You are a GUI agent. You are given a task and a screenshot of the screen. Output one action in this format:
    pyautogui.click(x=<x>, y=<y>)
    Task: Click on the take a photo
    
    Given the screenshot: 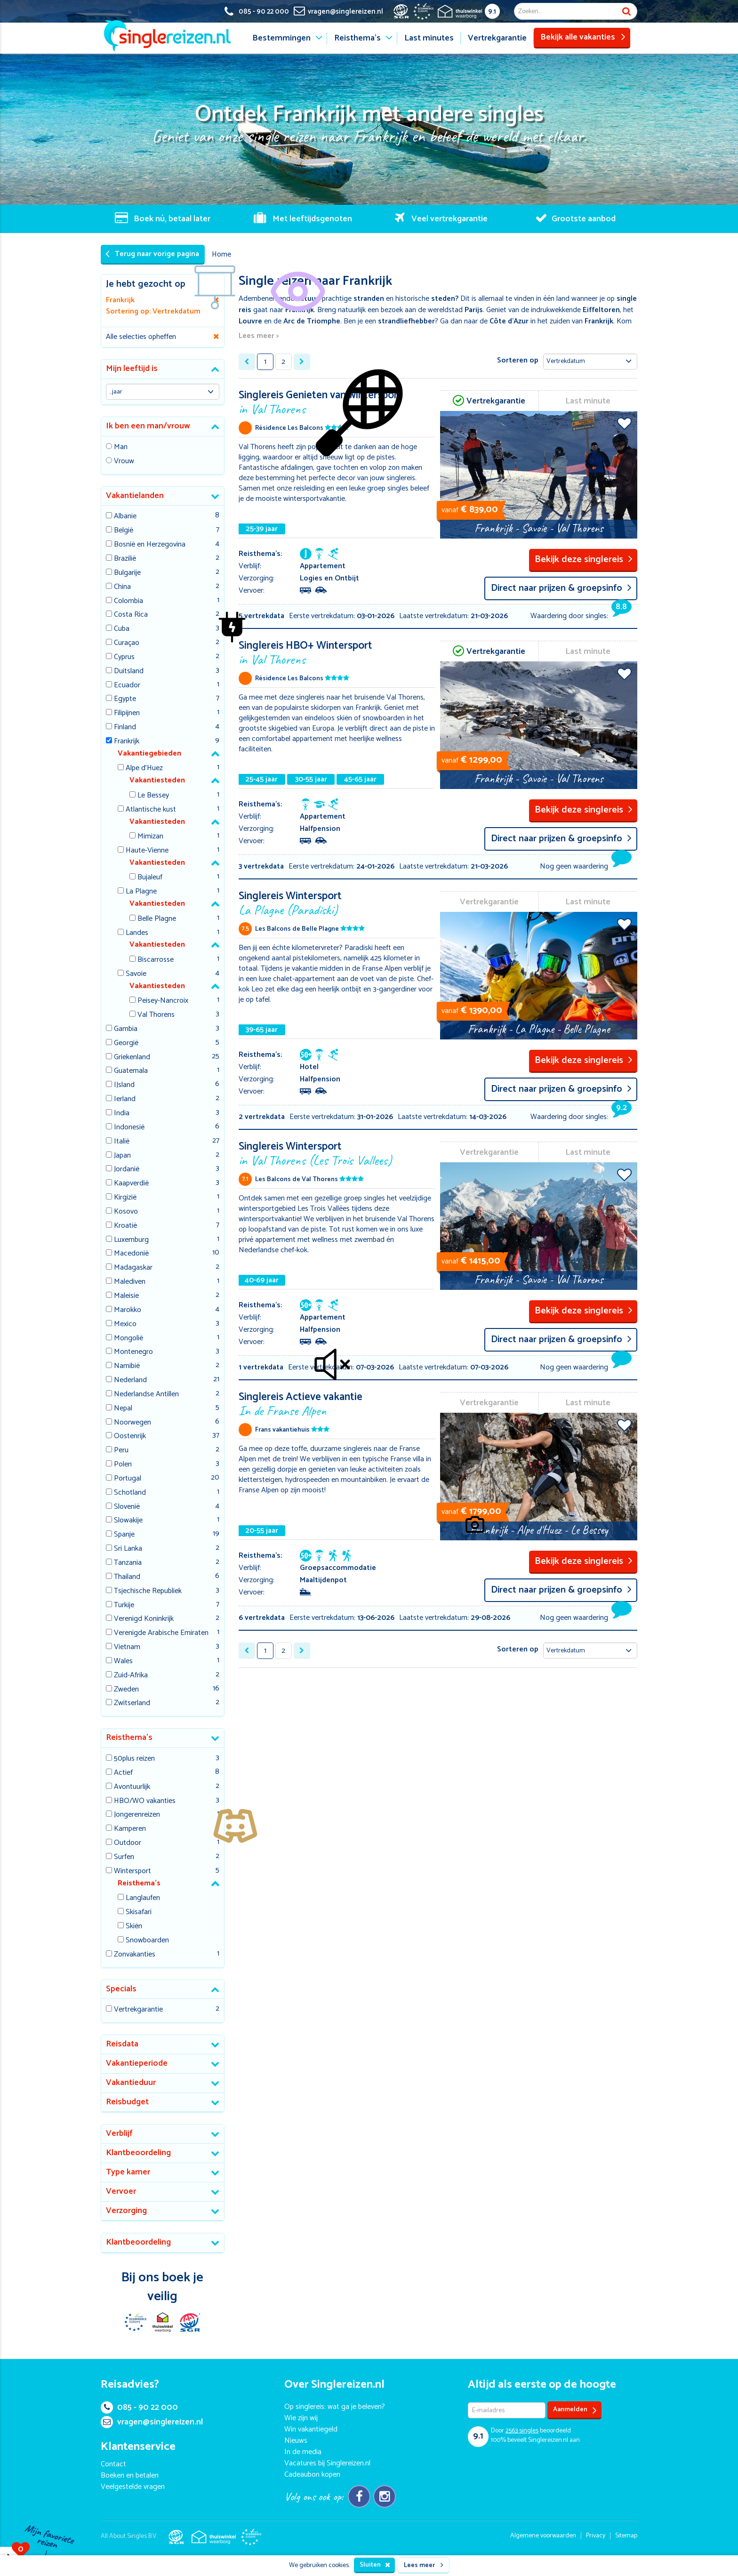 What is the action you would take?
    pyautogui.click(x=475, y=1525)
    